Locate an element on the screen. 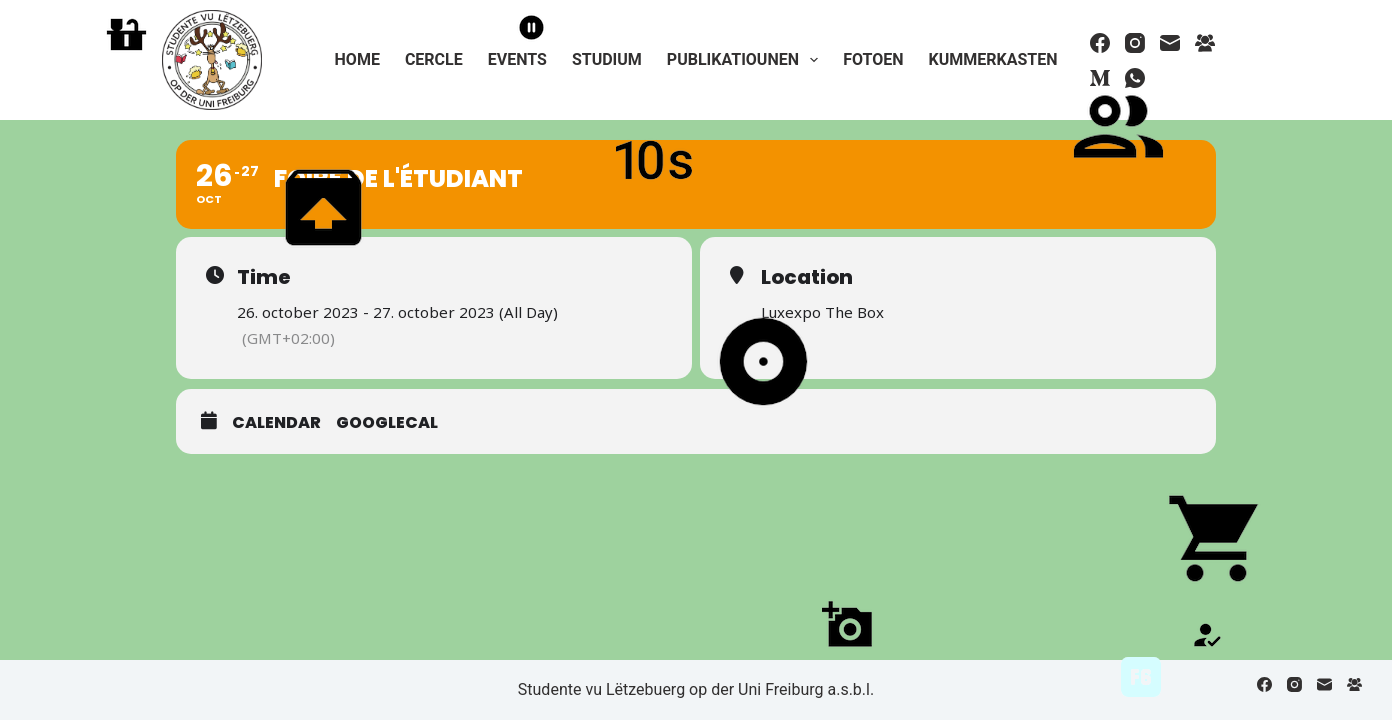  view contacts or people list is located at coordinates (1118, 126).